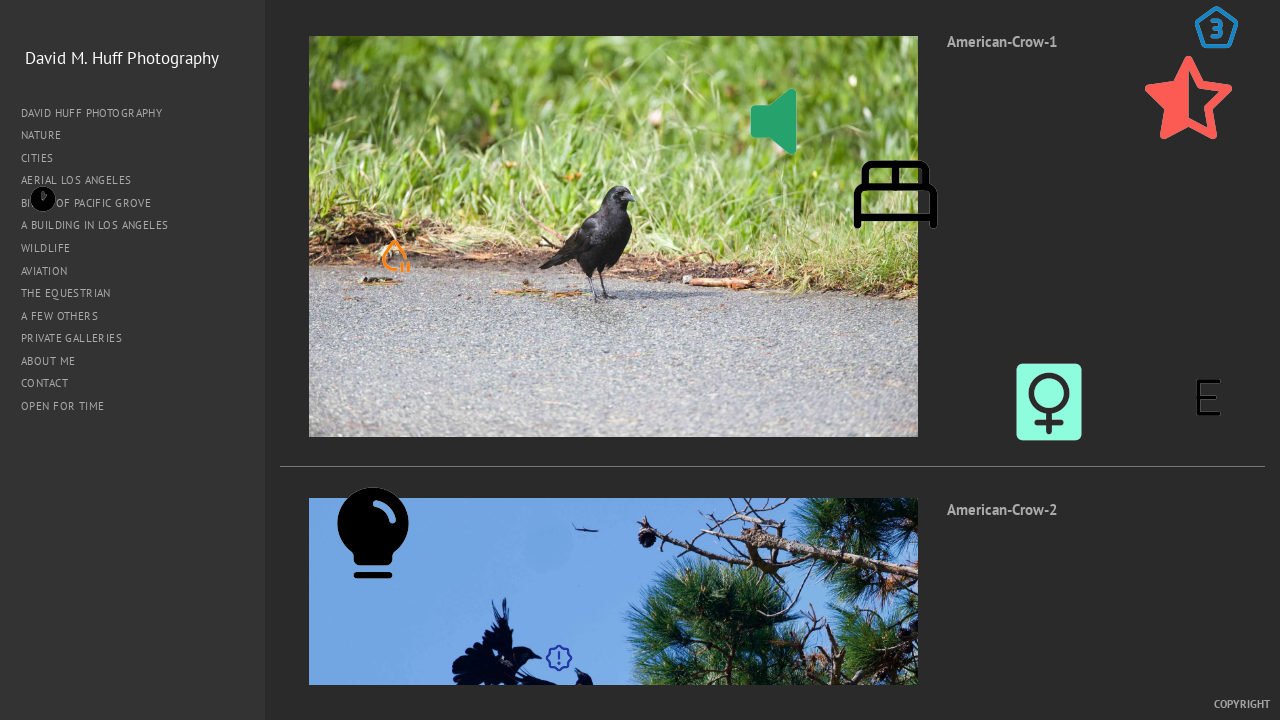  I want to click on indicates a warning or alert requiring attention, so click(559, 658).